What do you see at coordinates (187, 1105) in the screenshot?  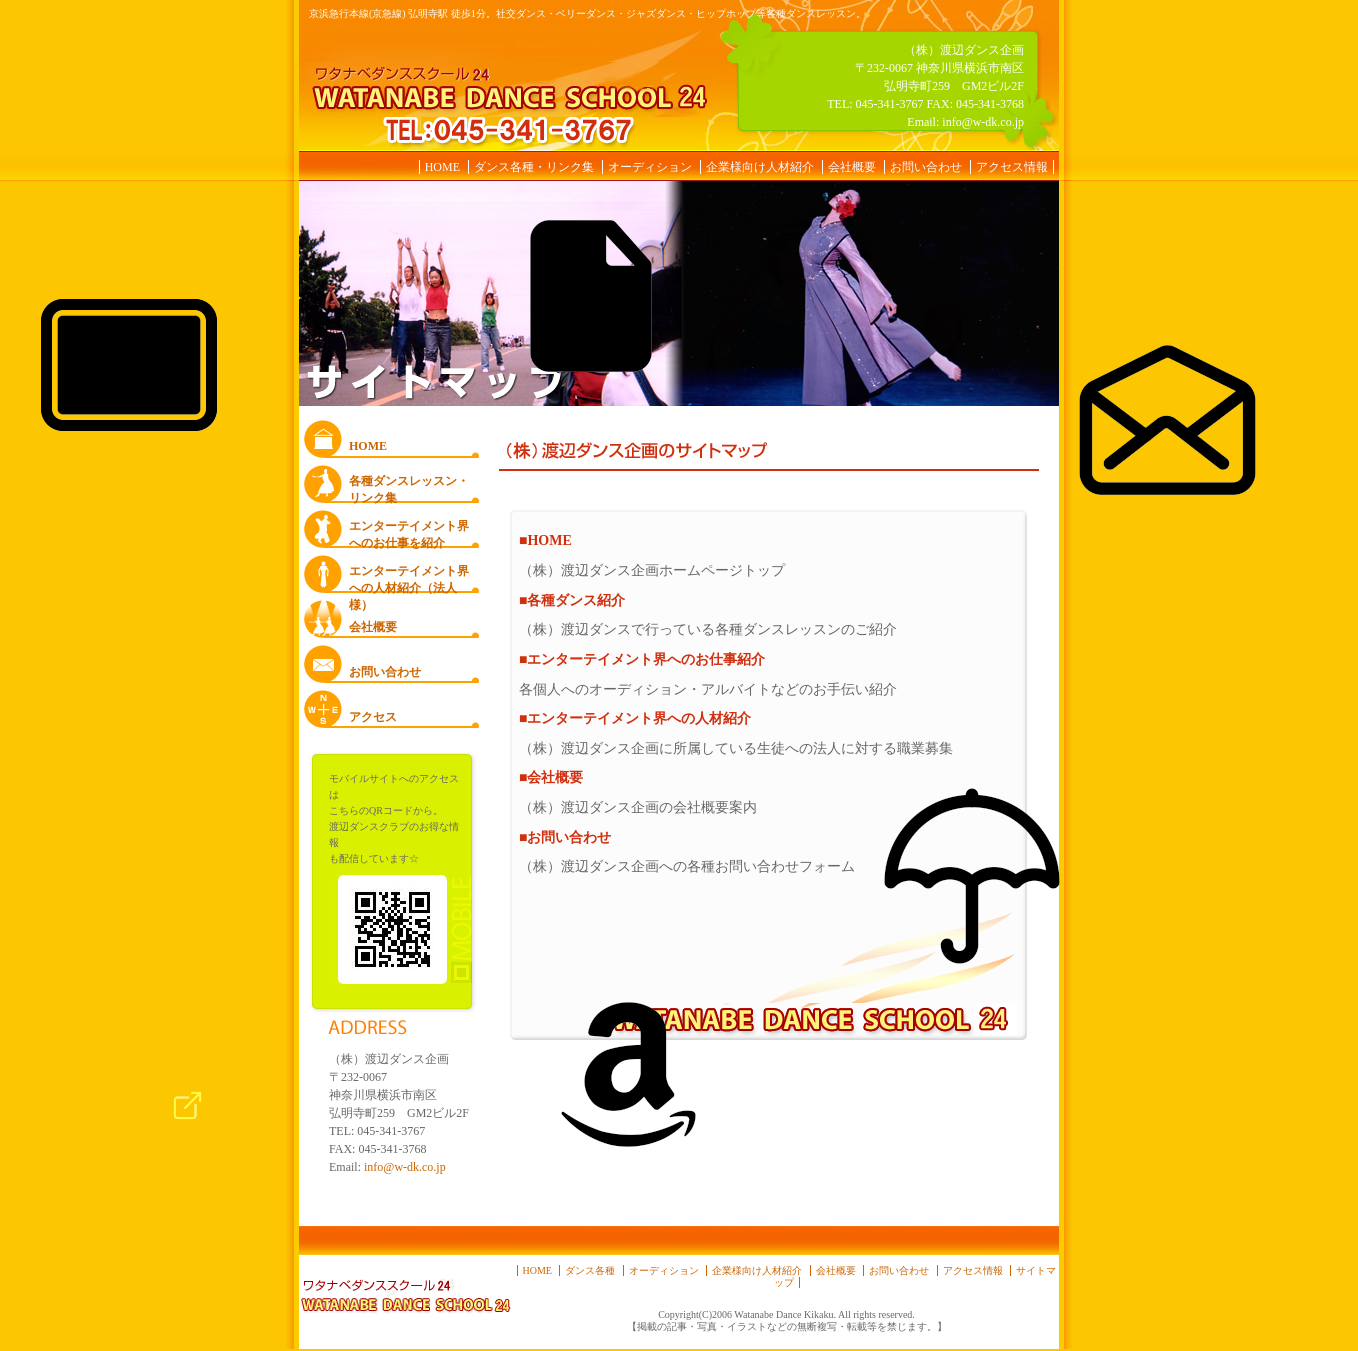 I see `open link in new window` at bounding box center [187, 1105].